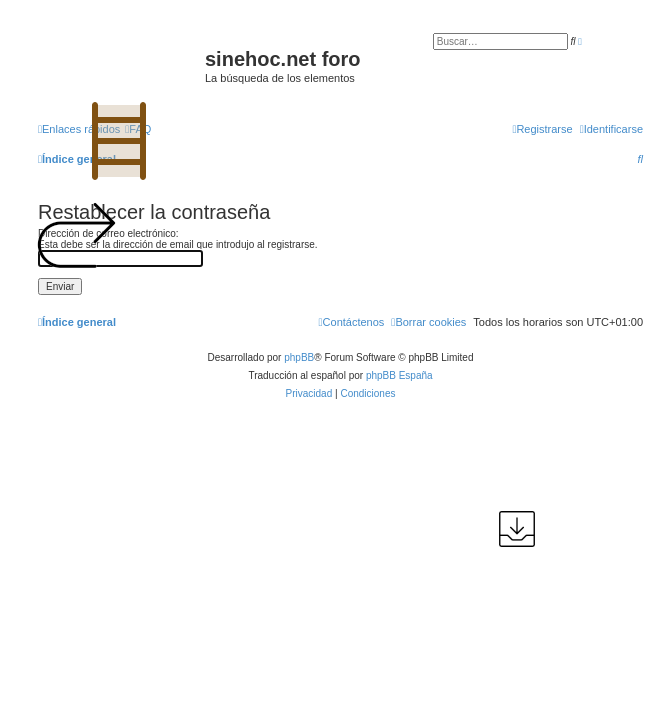  What do you see at coordinates (76, 238) in the screenshot?
I see `redo or repeat last action` at bounding box center [76, 238].